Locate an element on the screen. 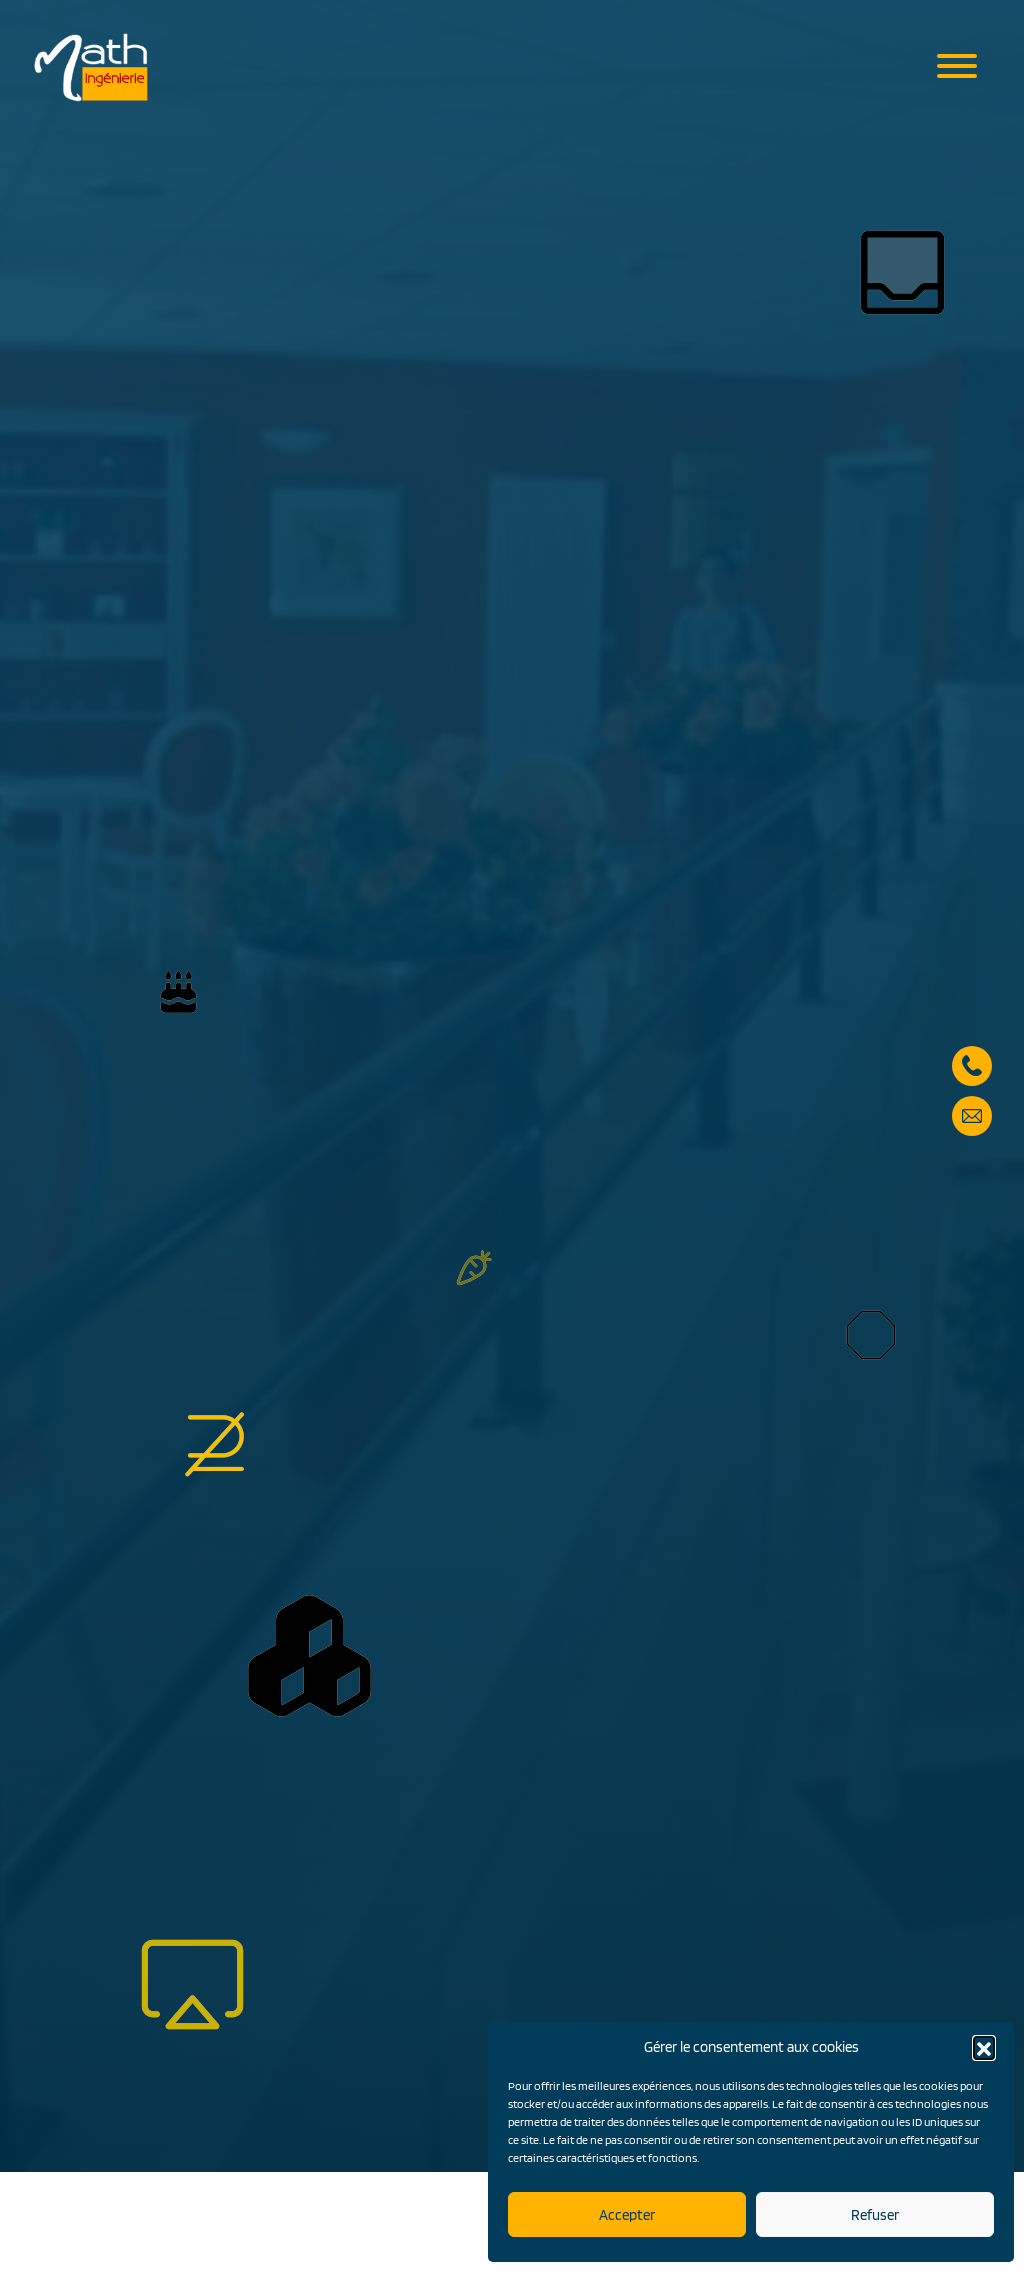 The height and width of the screenshot is (2272, 1024). stop or warning indicator is located at coordinates (871, 1335).